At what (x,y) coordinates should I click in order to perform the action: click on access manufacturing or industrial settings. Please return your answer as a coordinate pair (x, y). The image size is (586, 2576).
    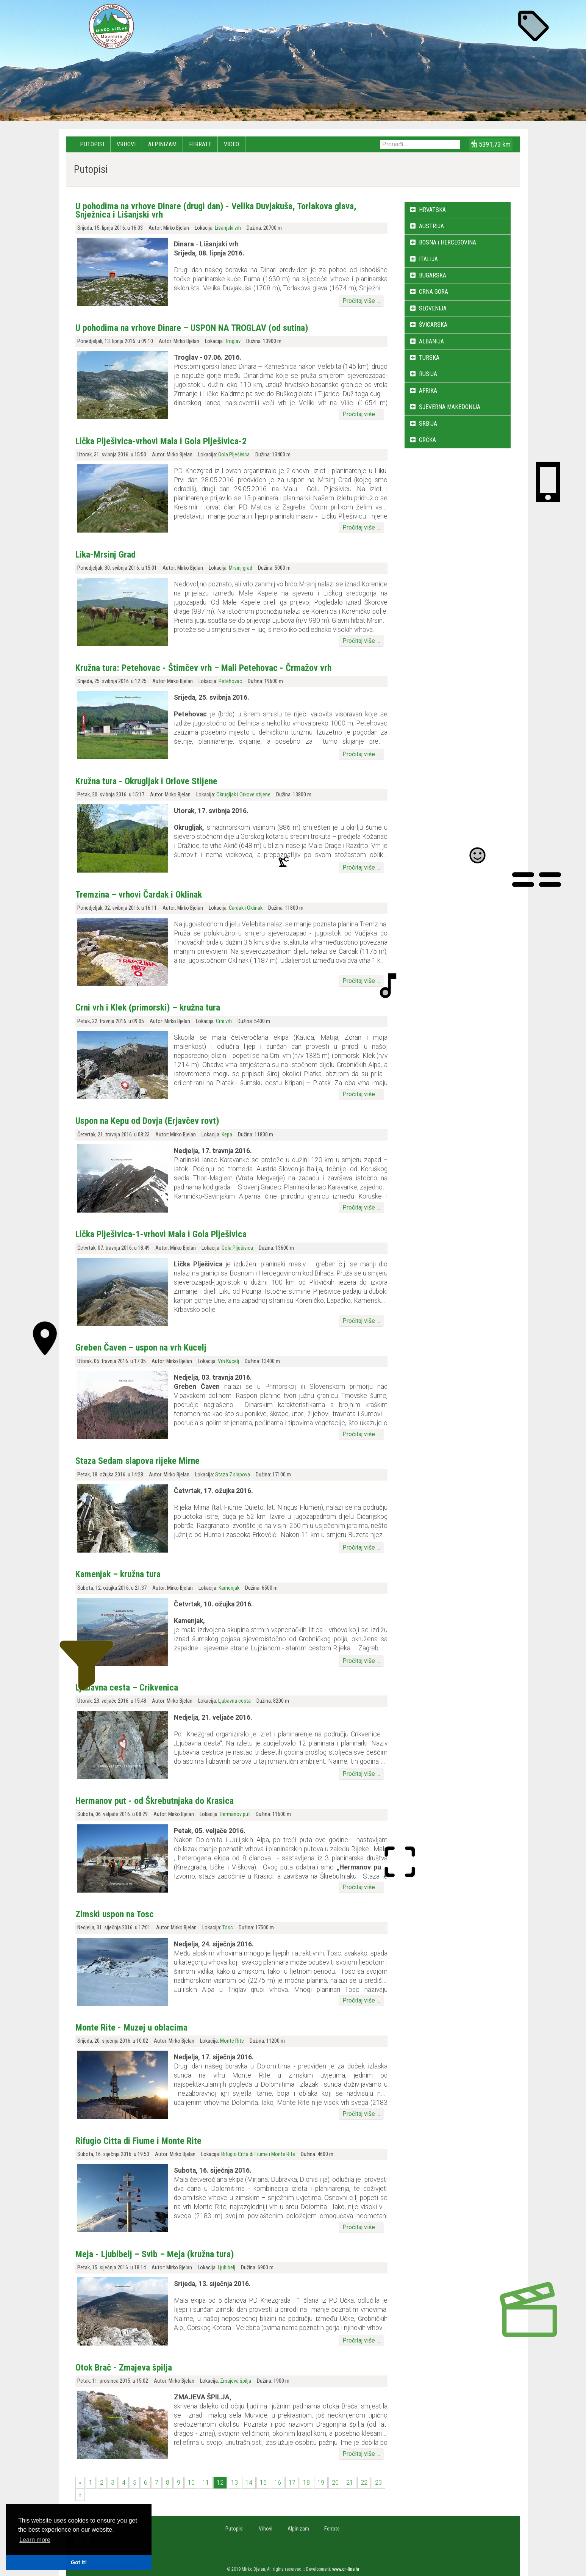
    Looking at the image, I should click on (284, 862).